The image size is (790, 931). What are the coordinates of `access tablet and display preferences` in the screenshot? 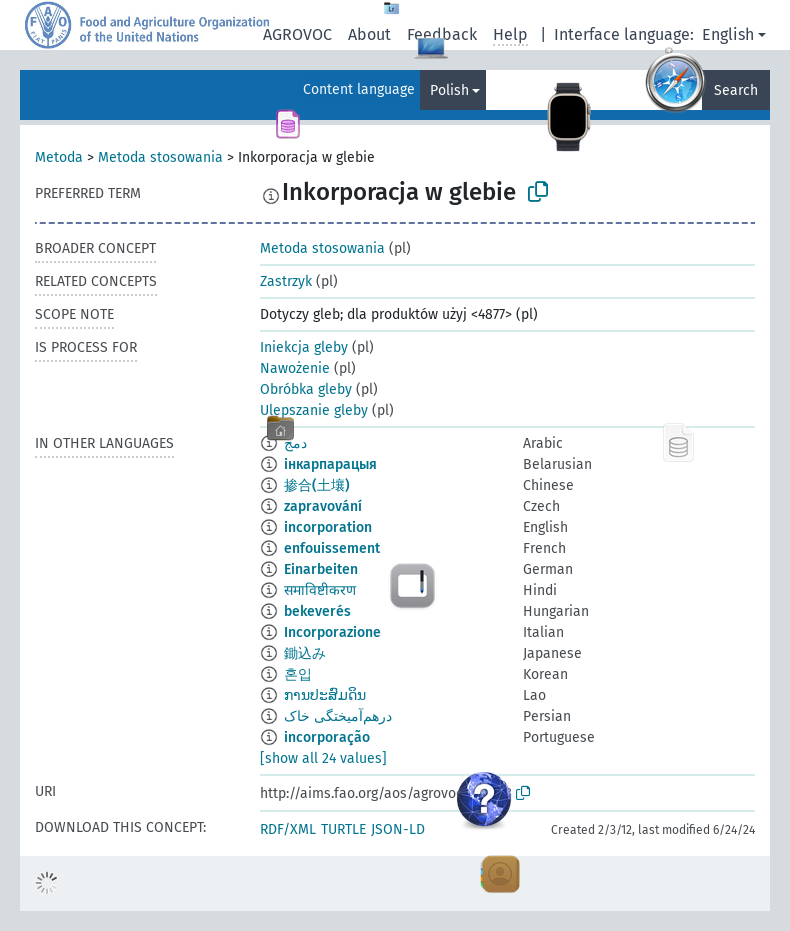 It's located at (412, 586).